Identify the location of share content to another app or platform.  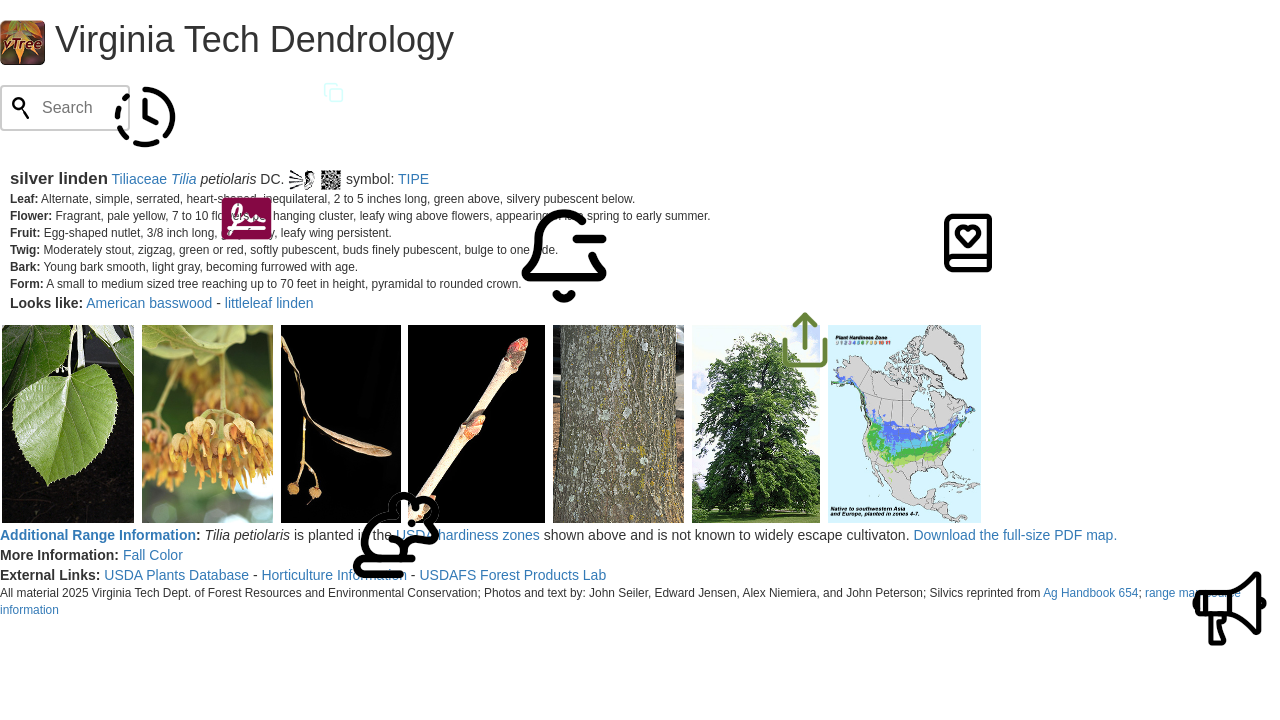
(805, 340).